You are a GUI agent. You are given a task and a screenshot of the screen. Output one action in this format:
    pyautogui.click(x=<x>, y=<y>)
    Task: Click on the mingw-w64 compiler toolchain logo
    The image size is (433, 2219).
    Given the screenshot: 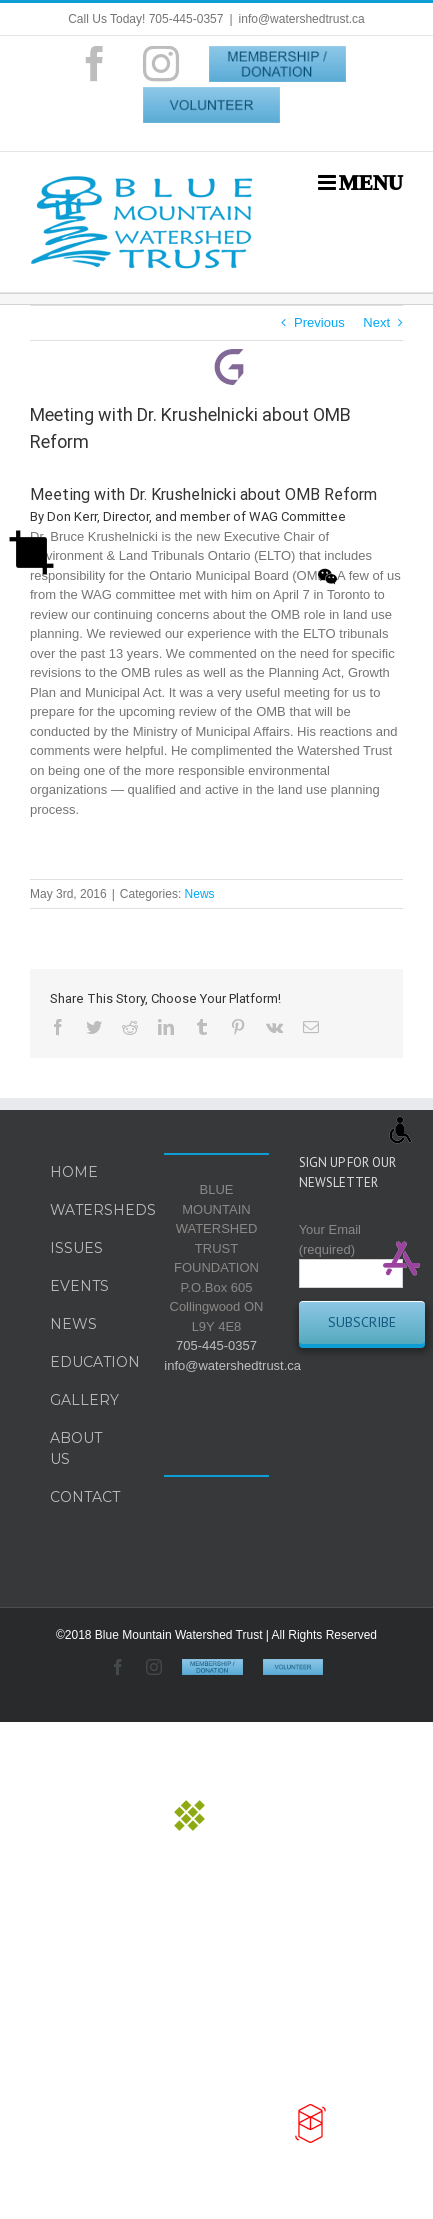 What is the action you would take?
    pyautogui.click(x=189, y=1815)
    